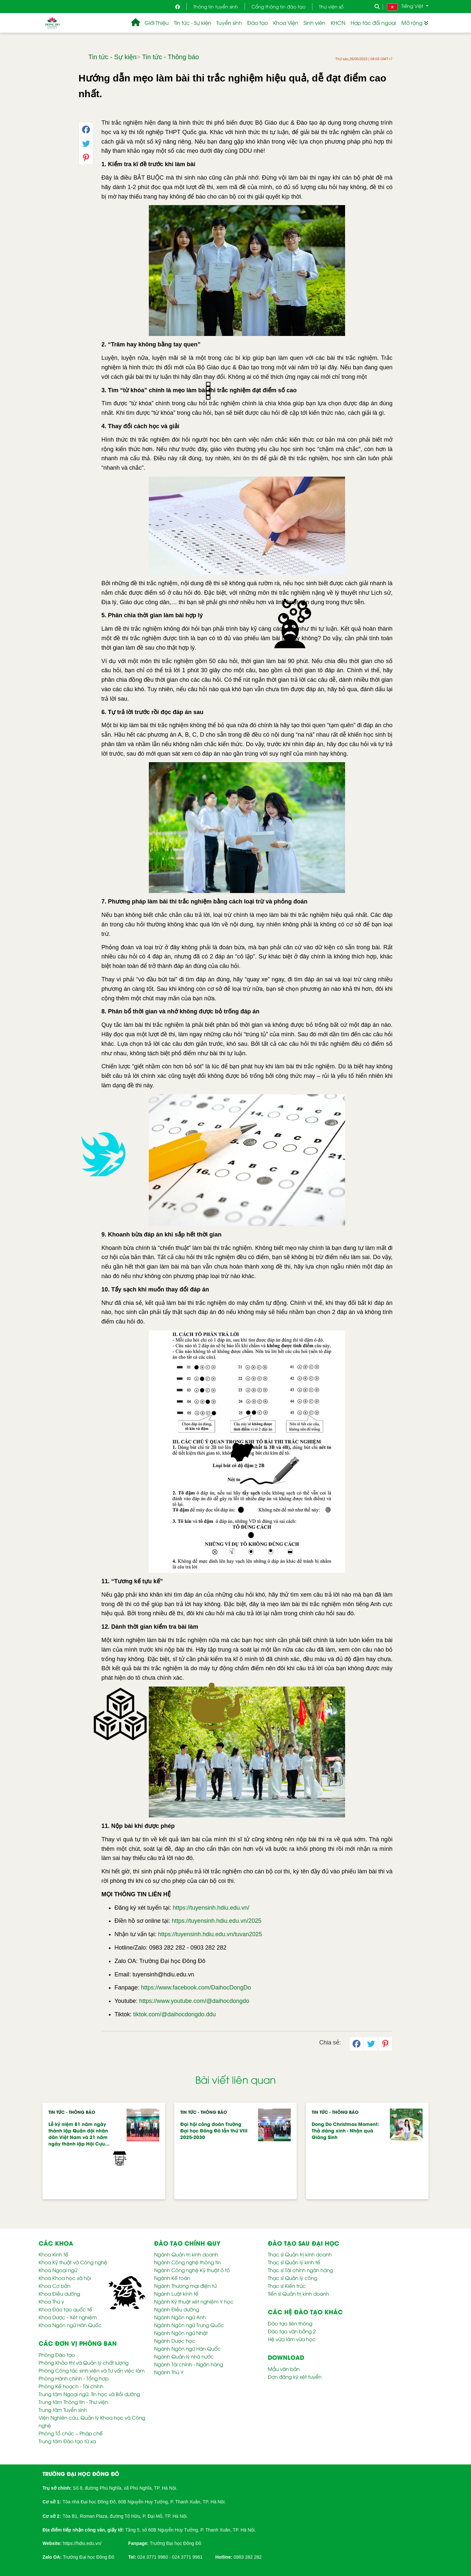  What do you see at coordinates (208, 391) in the screenshot?
I see `place a brick or building block` at bounding box center [208, 391].